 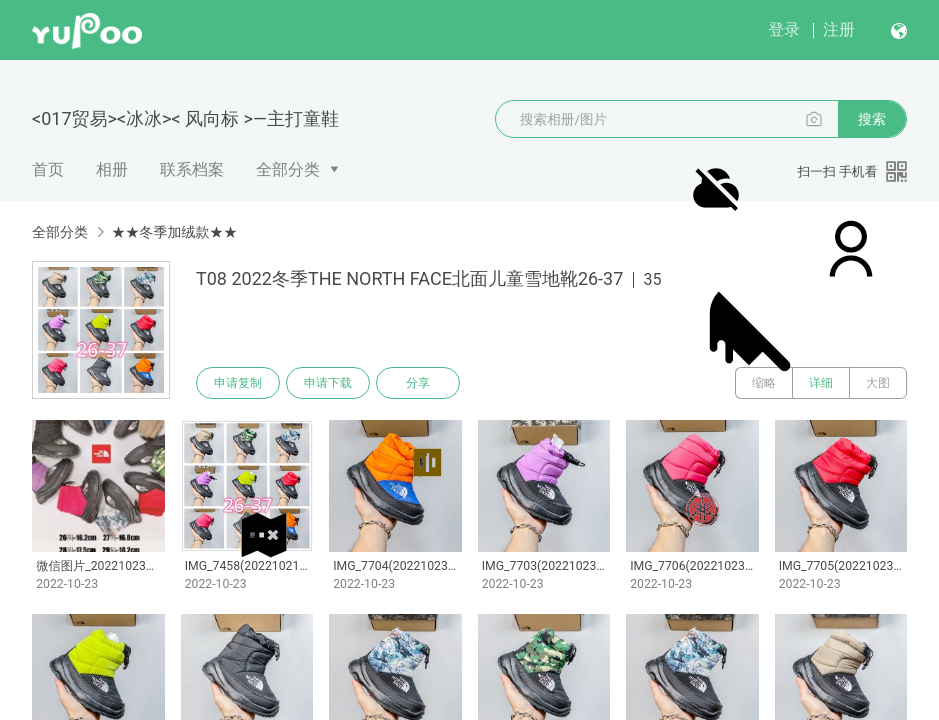 I want to click on view treasure map or hidden location, so click(x=264, y=535).